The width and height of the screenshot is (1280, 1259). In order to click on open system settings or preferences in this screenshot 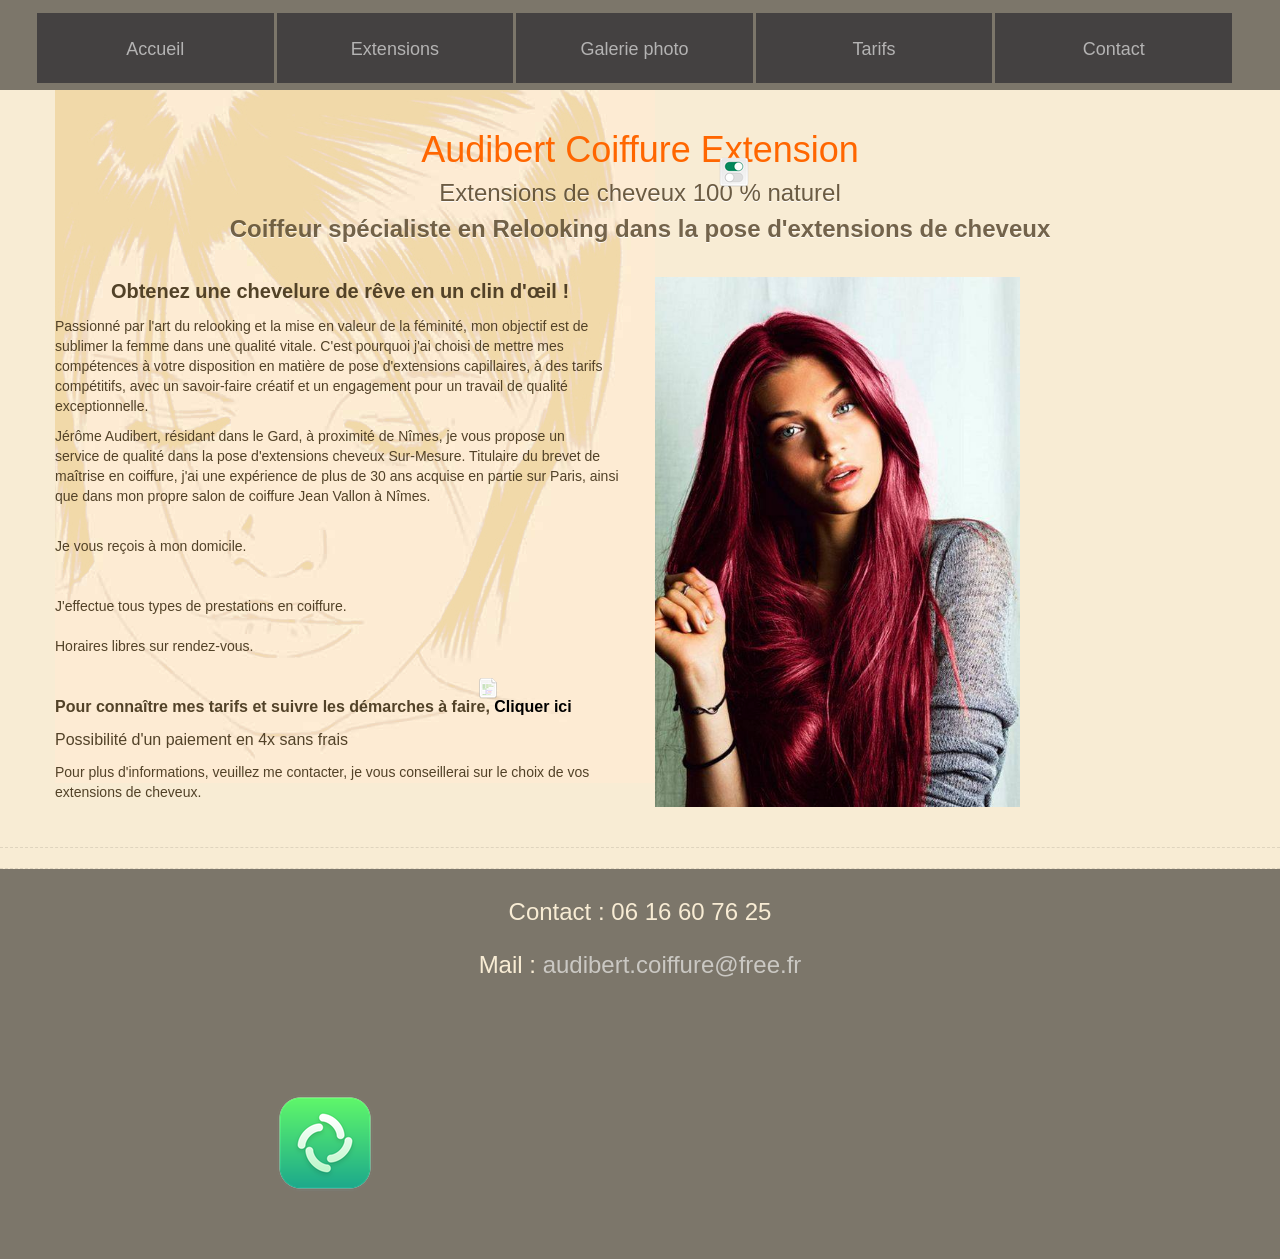, I will do `click(734, 172)`.